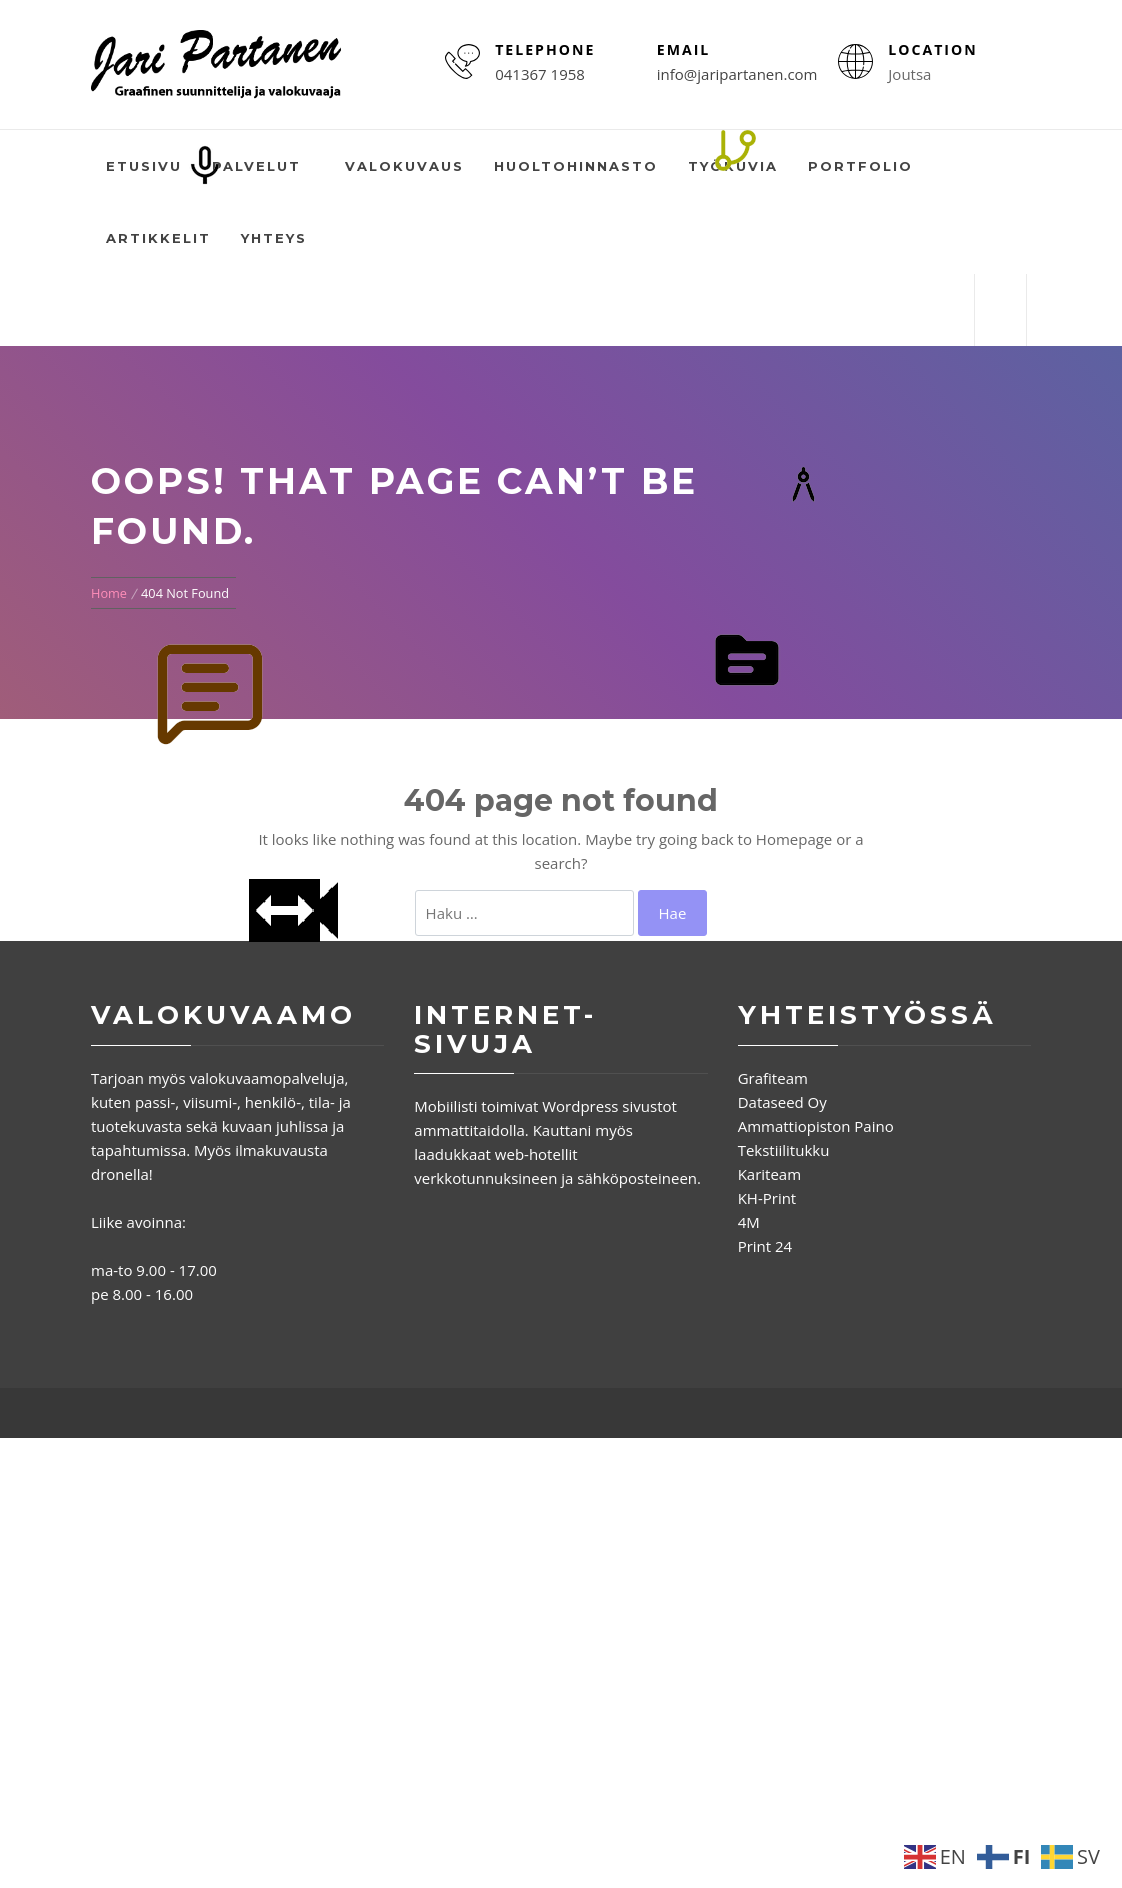 The height and width of the screenshot is (1888, 1122). Describe the element at coordinates (735, 150) in the screenshot. I see `view repository branches` at that location.